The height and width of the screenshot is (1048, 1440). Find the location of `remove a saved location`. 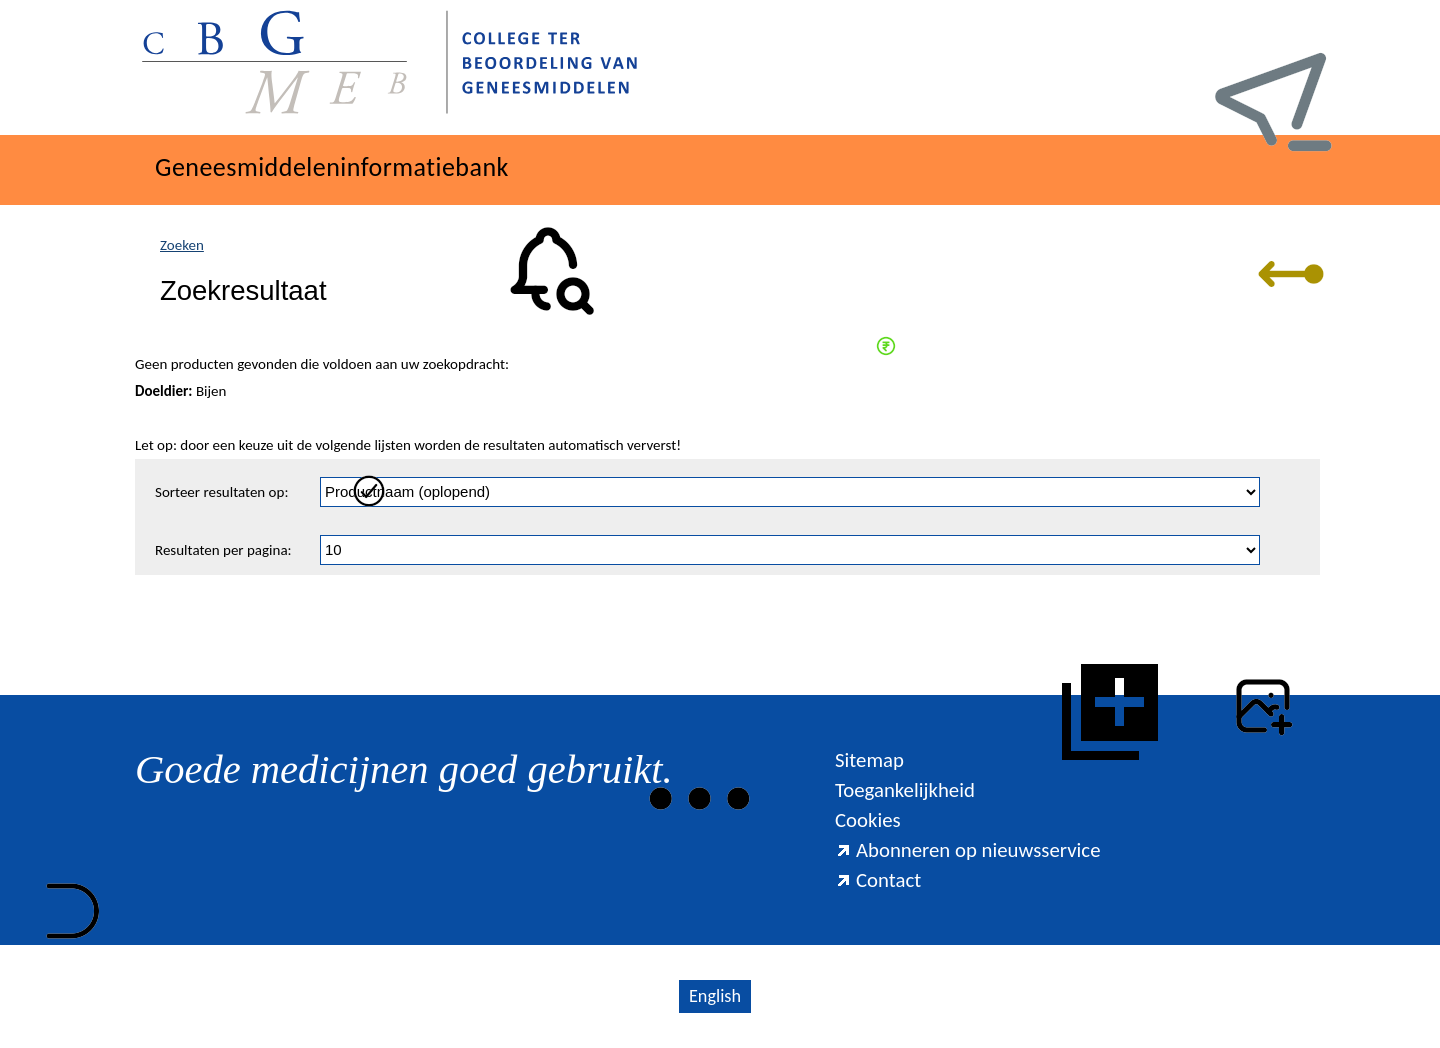

remove a saved location is located at coordinates (1271, 107).